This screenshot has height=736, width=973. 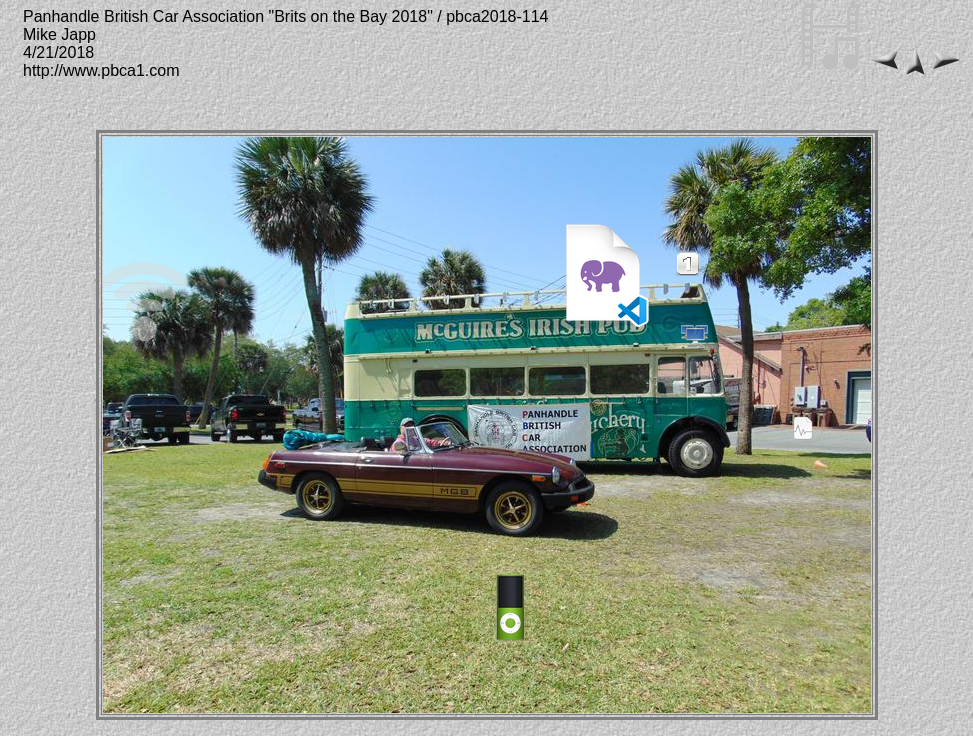 I want to click on access multimedia applications, so click(x=830, y=37).